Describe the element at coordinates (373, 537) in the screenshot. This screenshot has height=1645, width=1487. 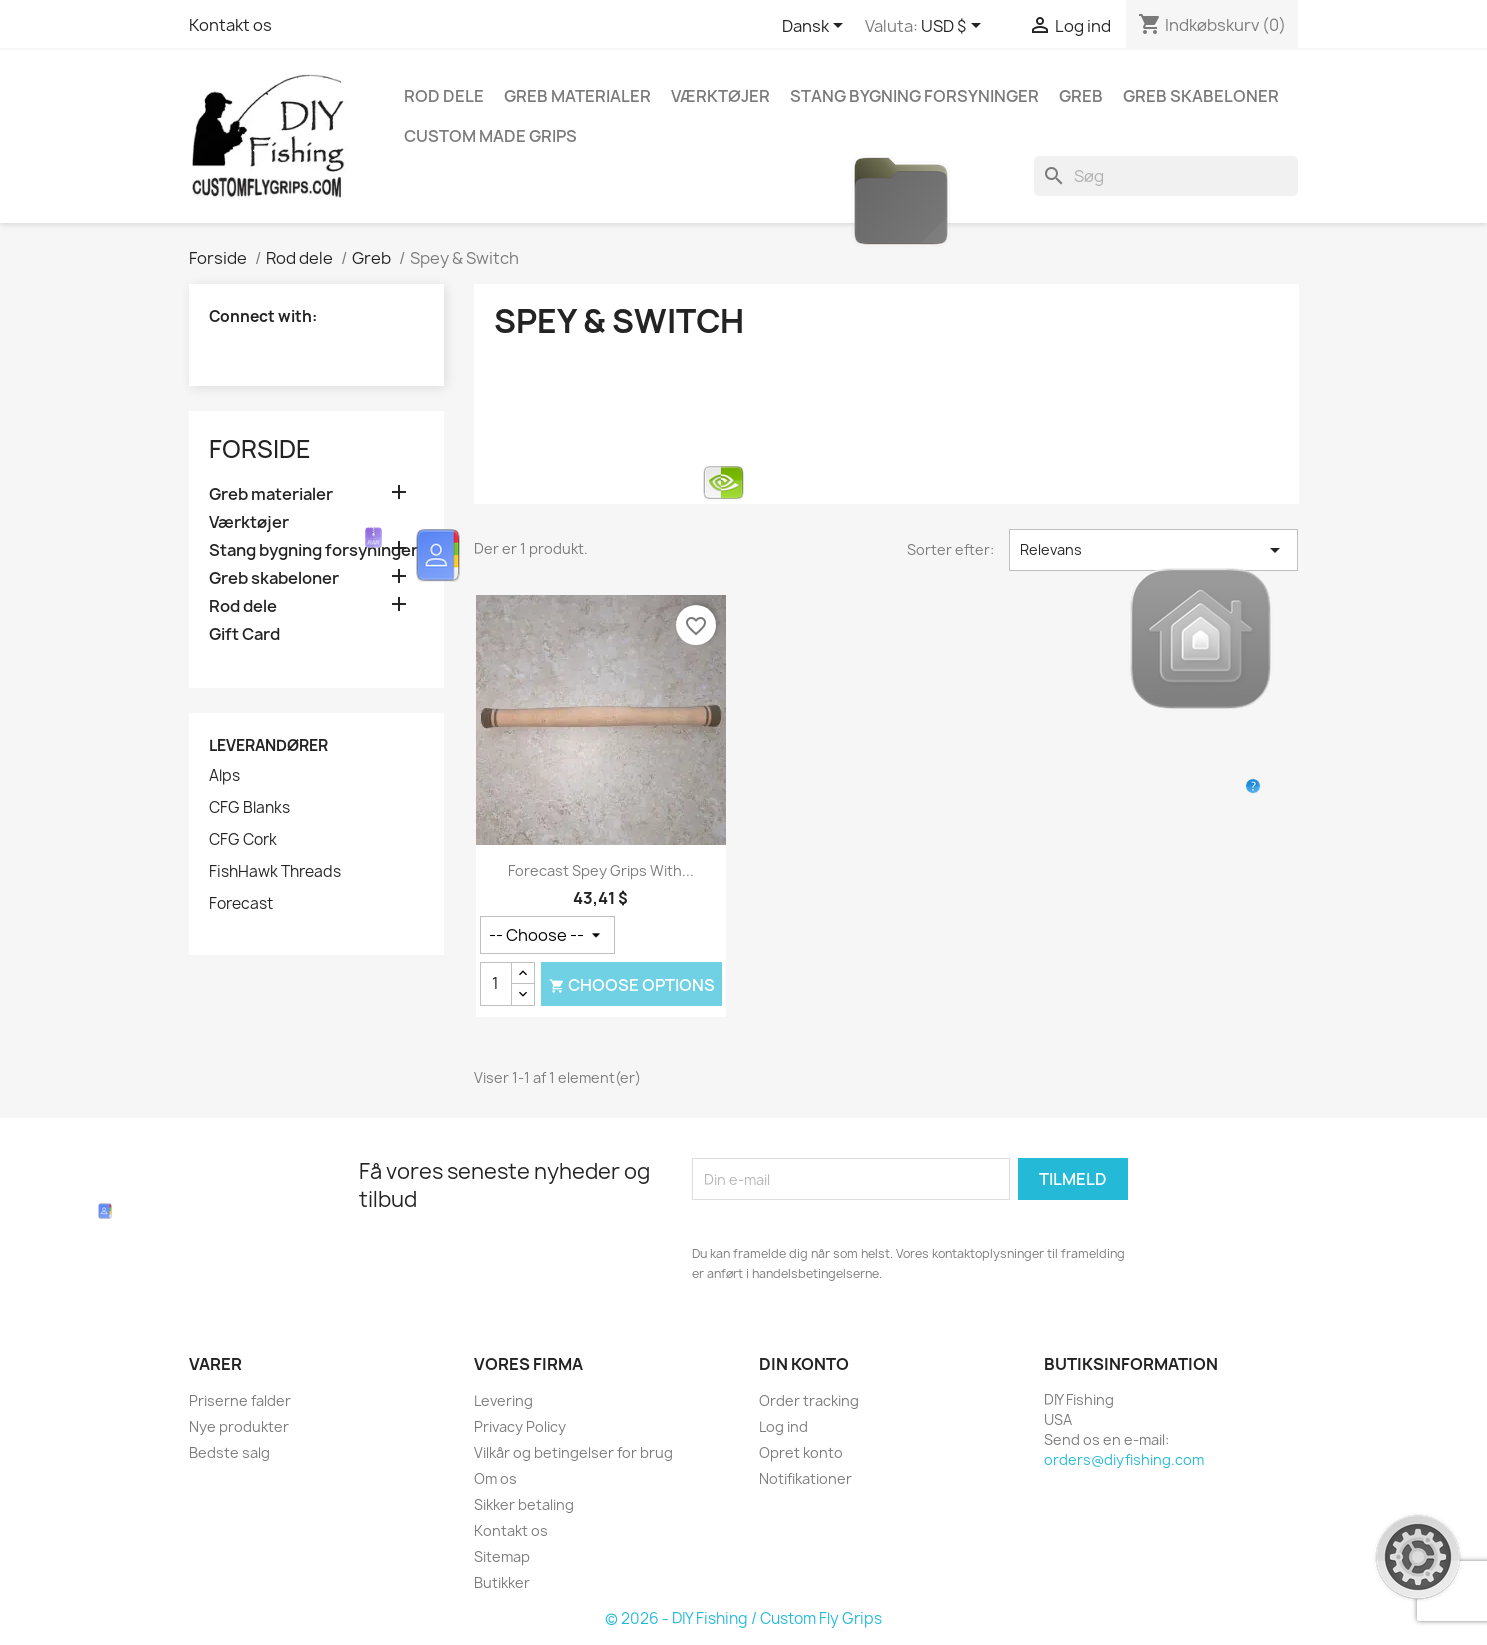
I see `a compressed RAR archive file` at that location.